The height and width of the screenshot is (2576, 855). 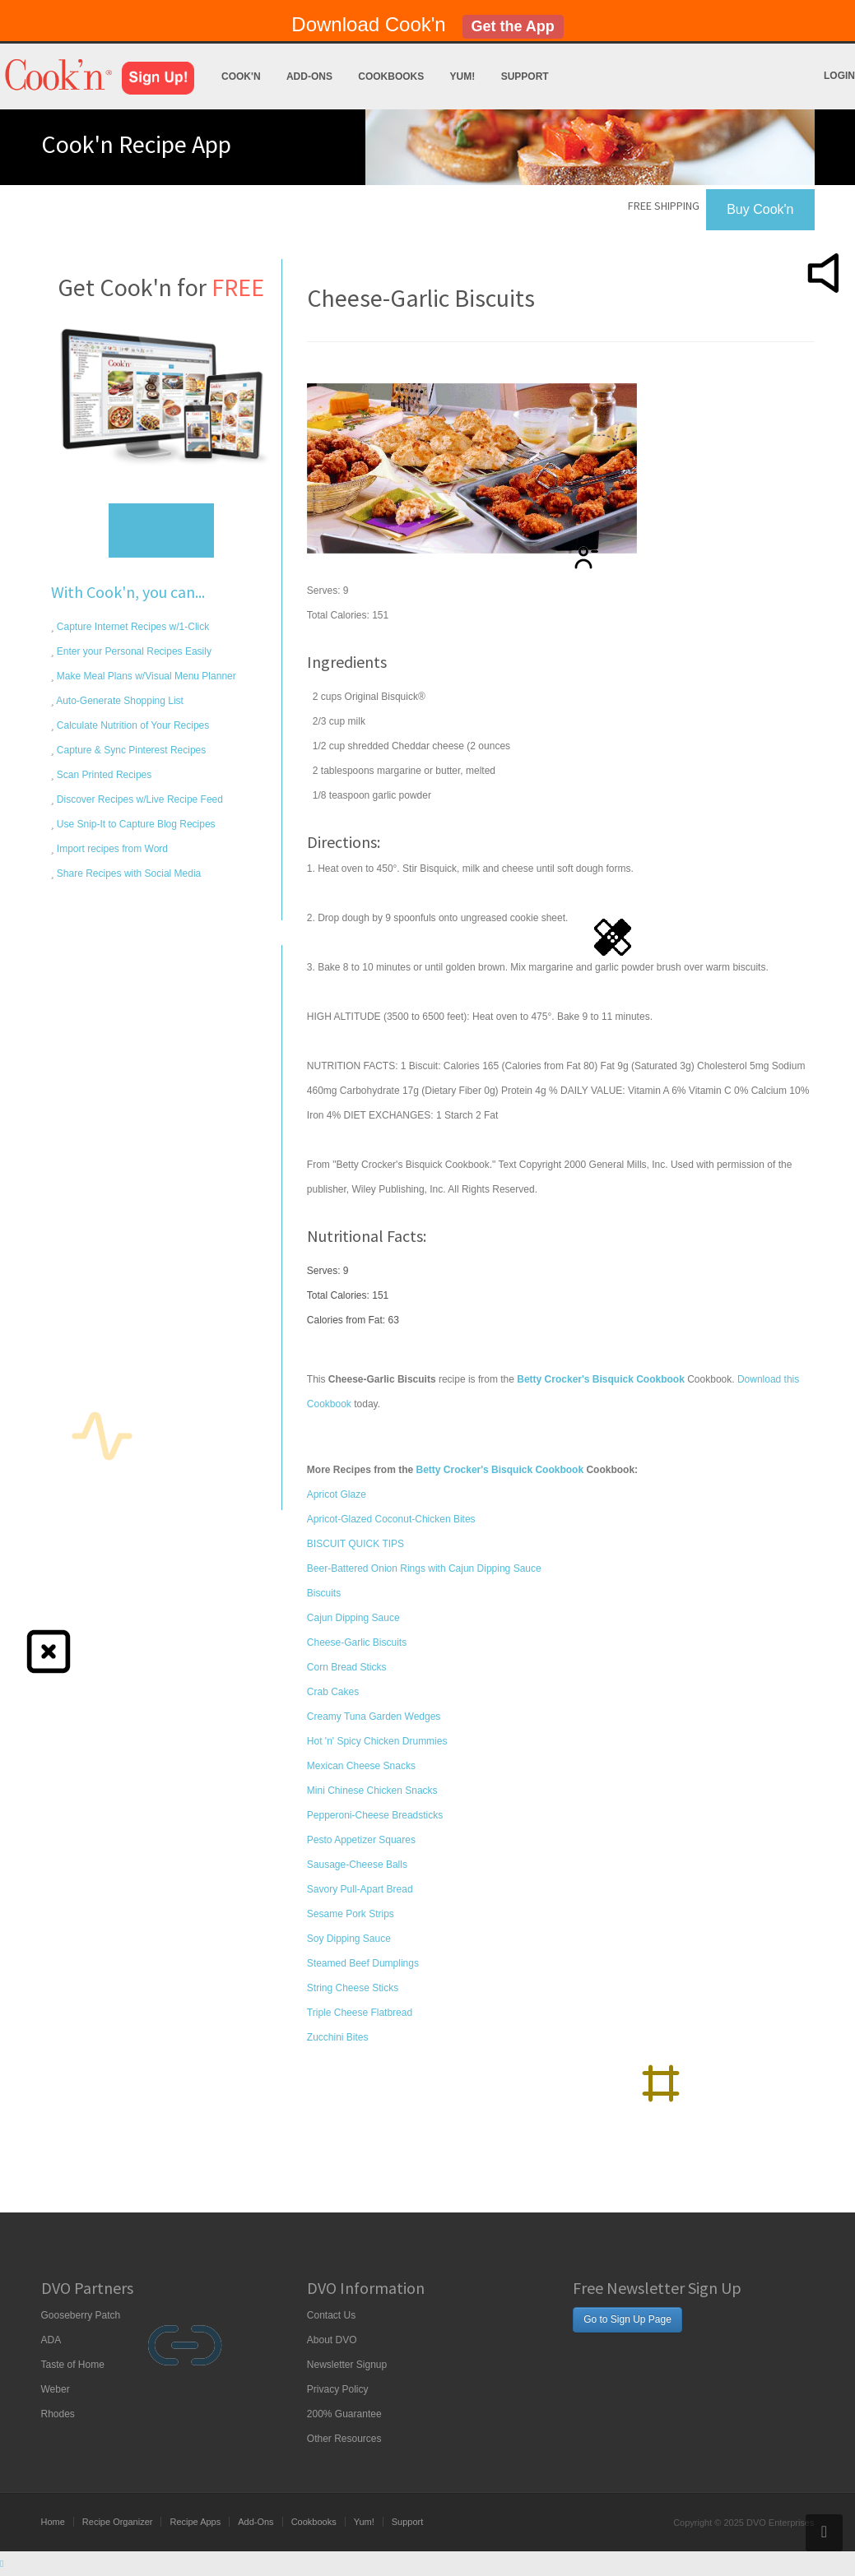 What do you see at coordinates (102, 1436) in the screenshot?
I see `view activity or health metrics` at bounding box center [102, 1436].